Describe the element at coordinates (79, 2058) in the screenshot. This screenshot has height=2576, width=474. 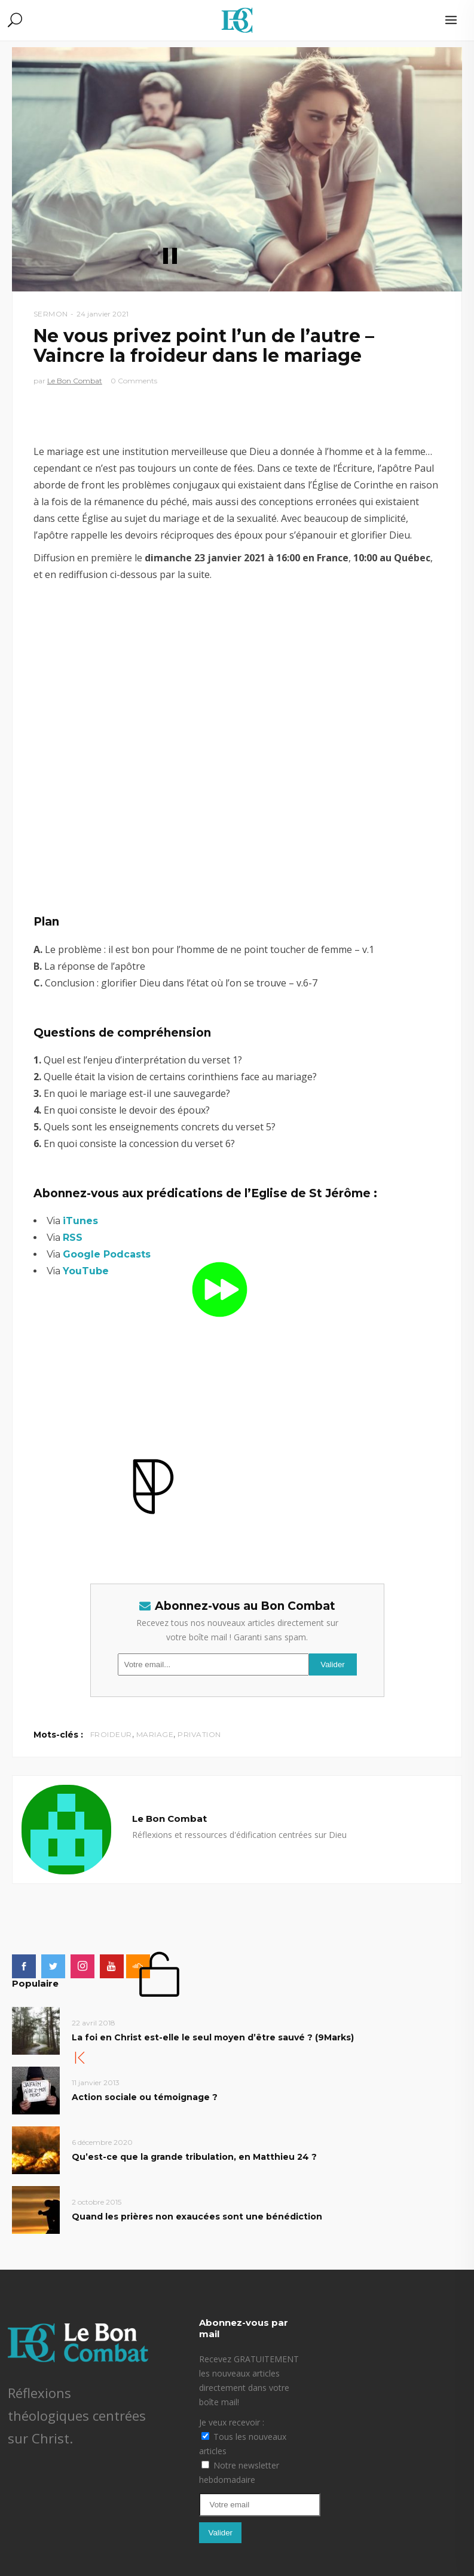
I see `navigate to the first item or beginning` at that location.